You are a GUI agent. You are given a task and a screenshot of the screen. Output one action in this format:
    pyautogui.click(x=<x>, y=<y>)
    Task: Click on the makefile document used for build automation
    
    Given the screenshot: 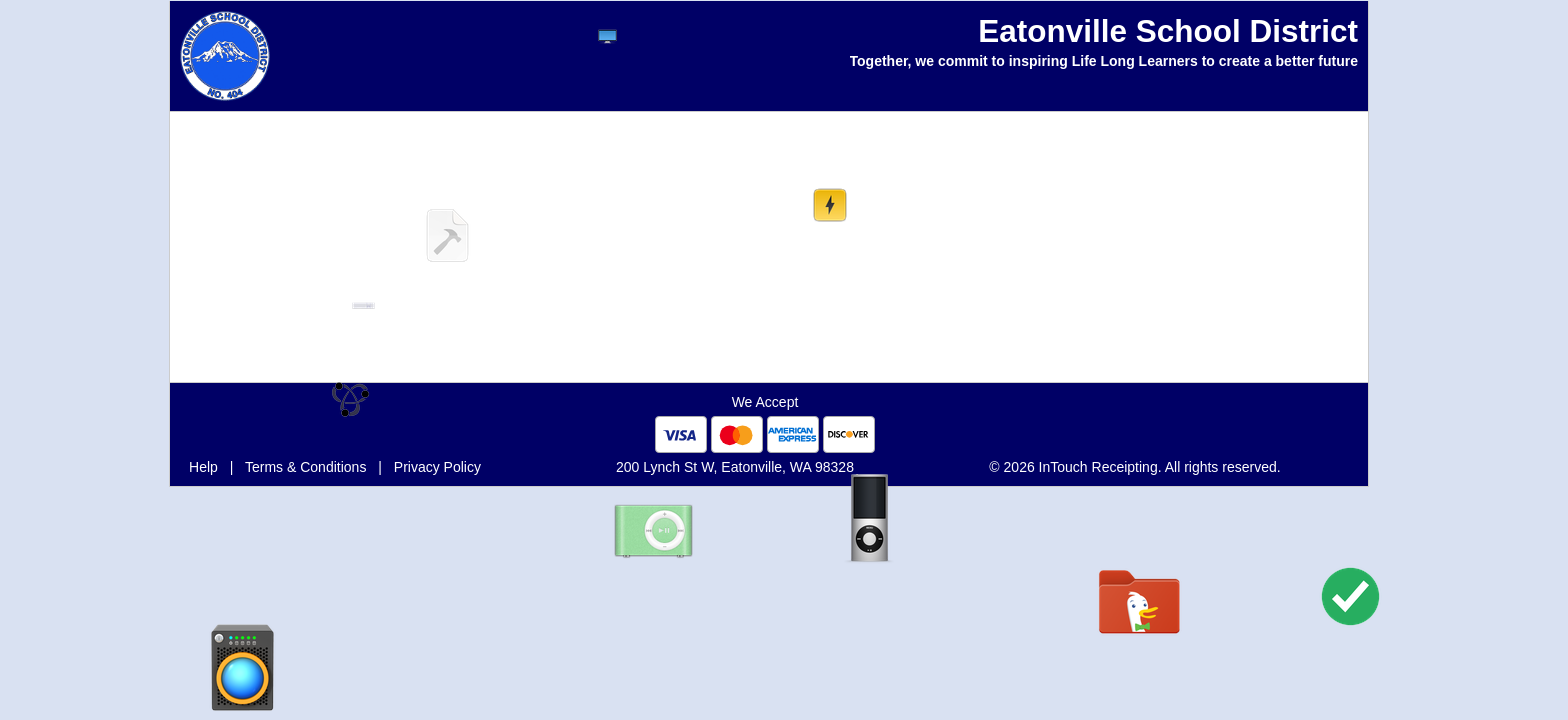 What is the action you would take?
    pyautogui.click(x=447, y=235)
    